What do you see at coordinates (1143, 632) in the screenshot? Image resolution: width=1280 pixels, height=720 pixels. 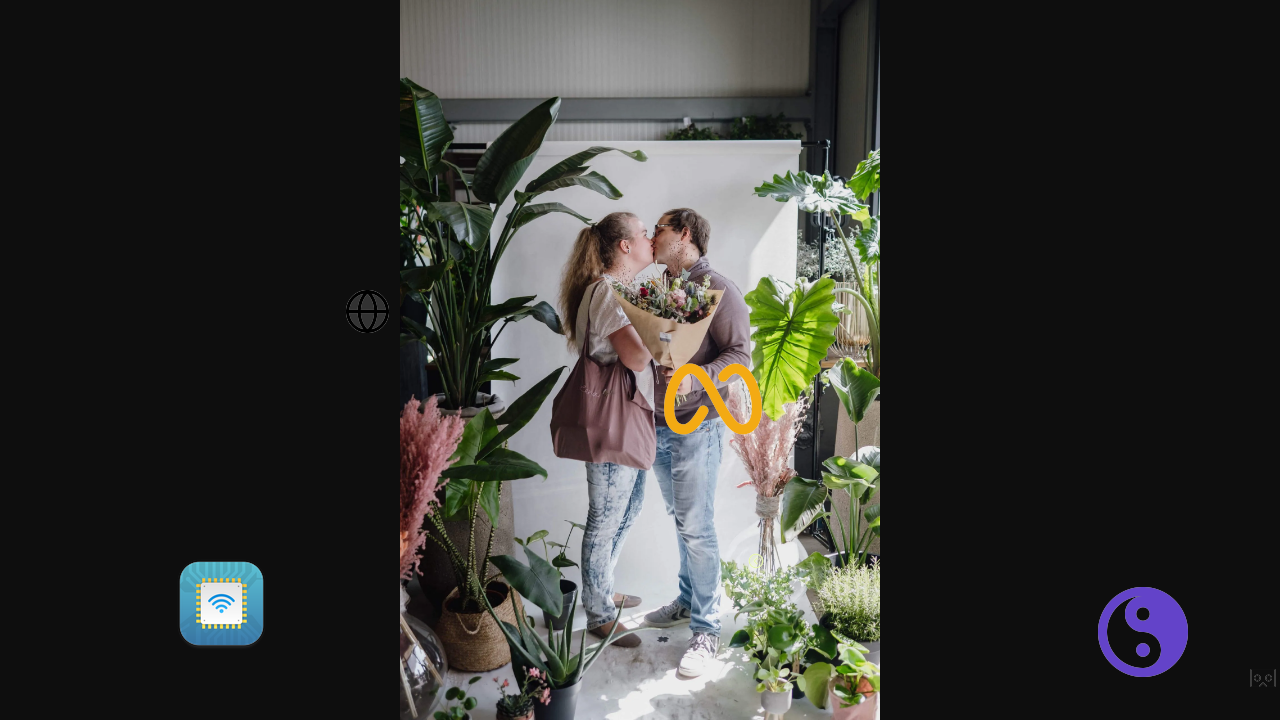 I see `toggle balance or harmony mode` at bounding box center [1143, 632].